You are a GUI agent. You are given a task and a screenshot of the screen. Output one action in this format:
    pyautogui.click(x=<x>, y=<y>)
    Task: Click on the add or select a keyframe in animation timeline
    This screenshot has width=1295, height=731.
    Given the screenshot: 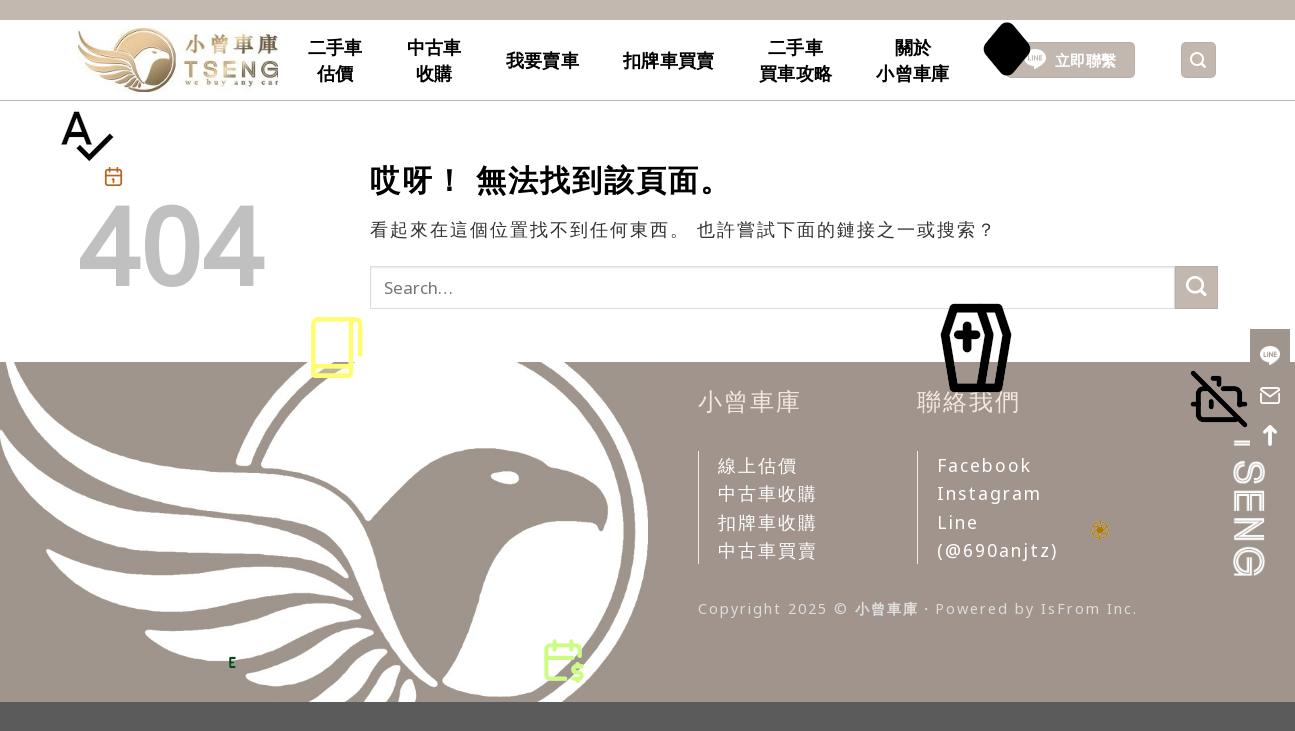 What is the action you would take?
    pyautogui.click(x=1007, y=49)
    